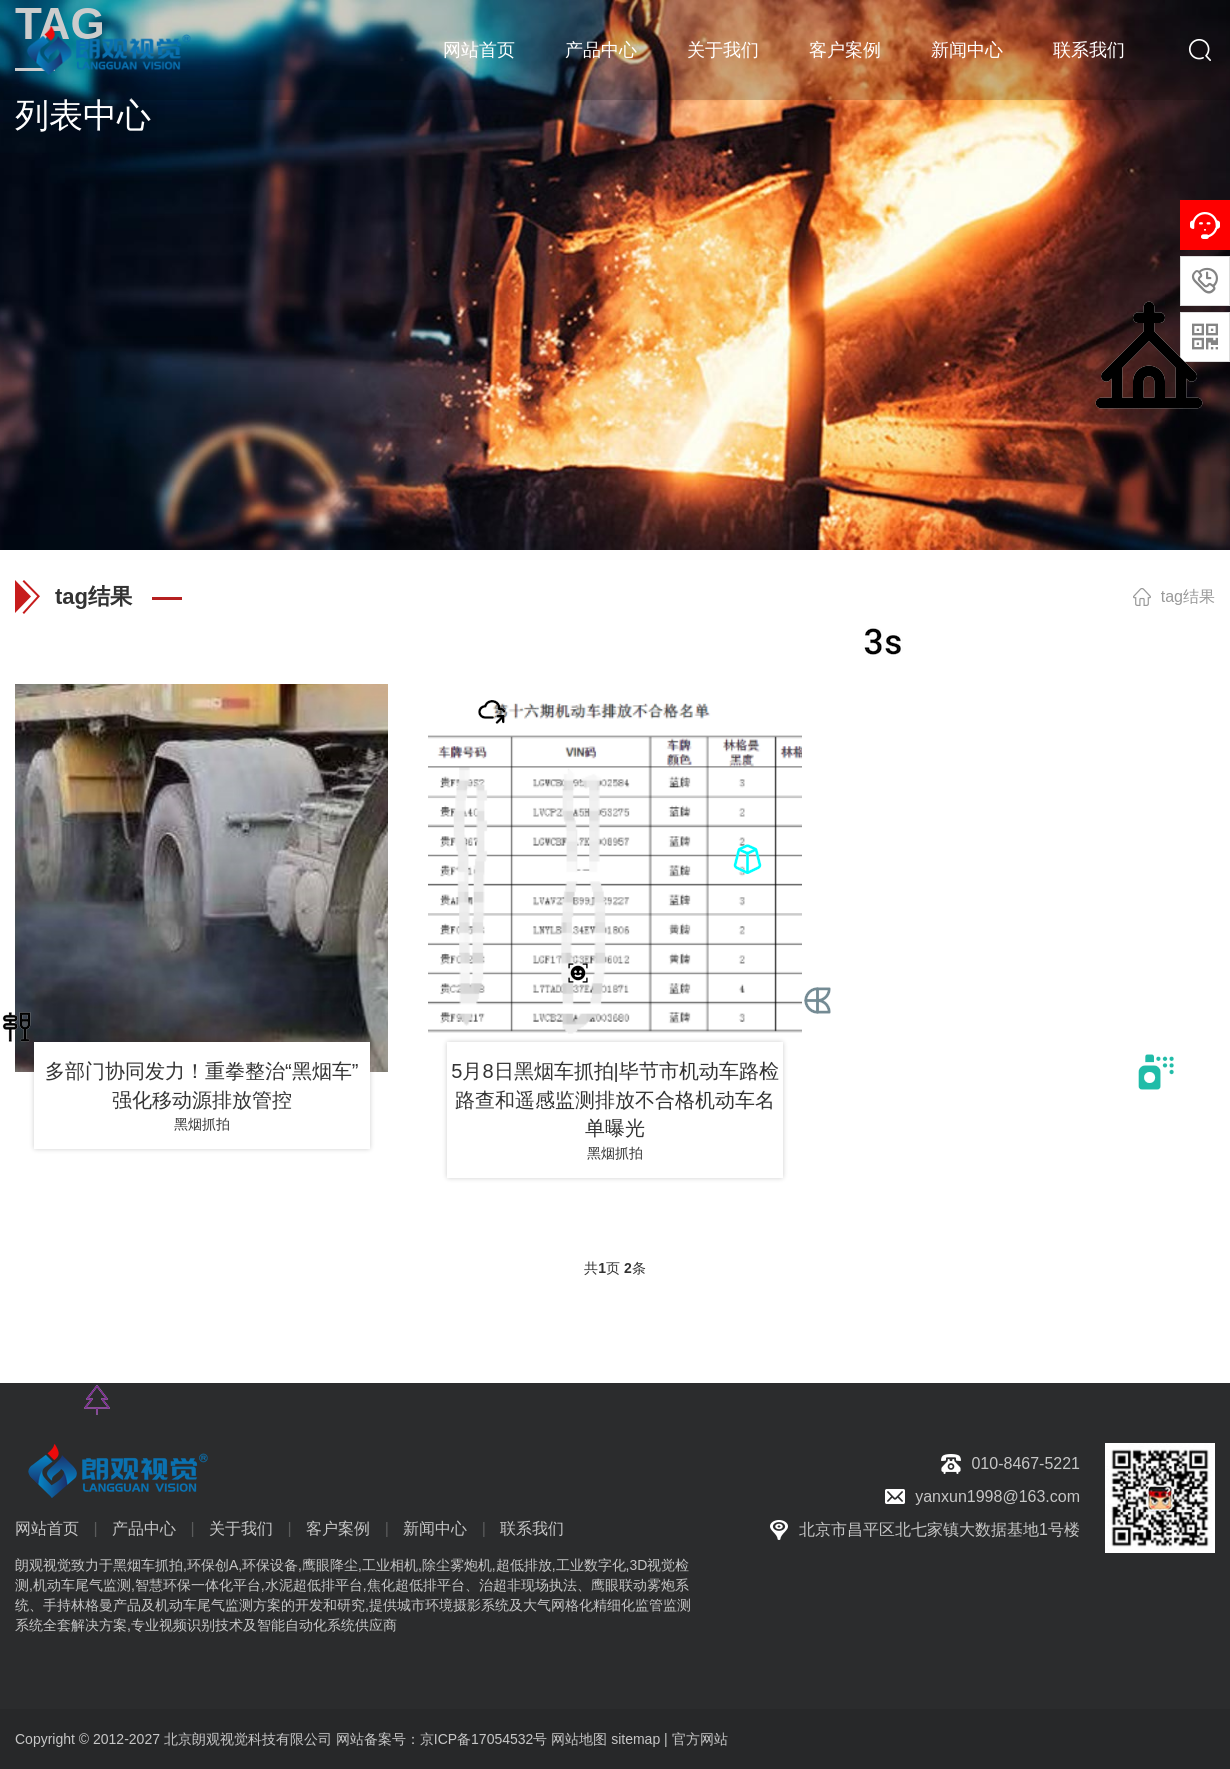 The width and height of the screenshot is (1230, 1769). Describe the element at coordinates (97, 1400) in the screenshot. I see `access nature or outdoor-related content` at that location.